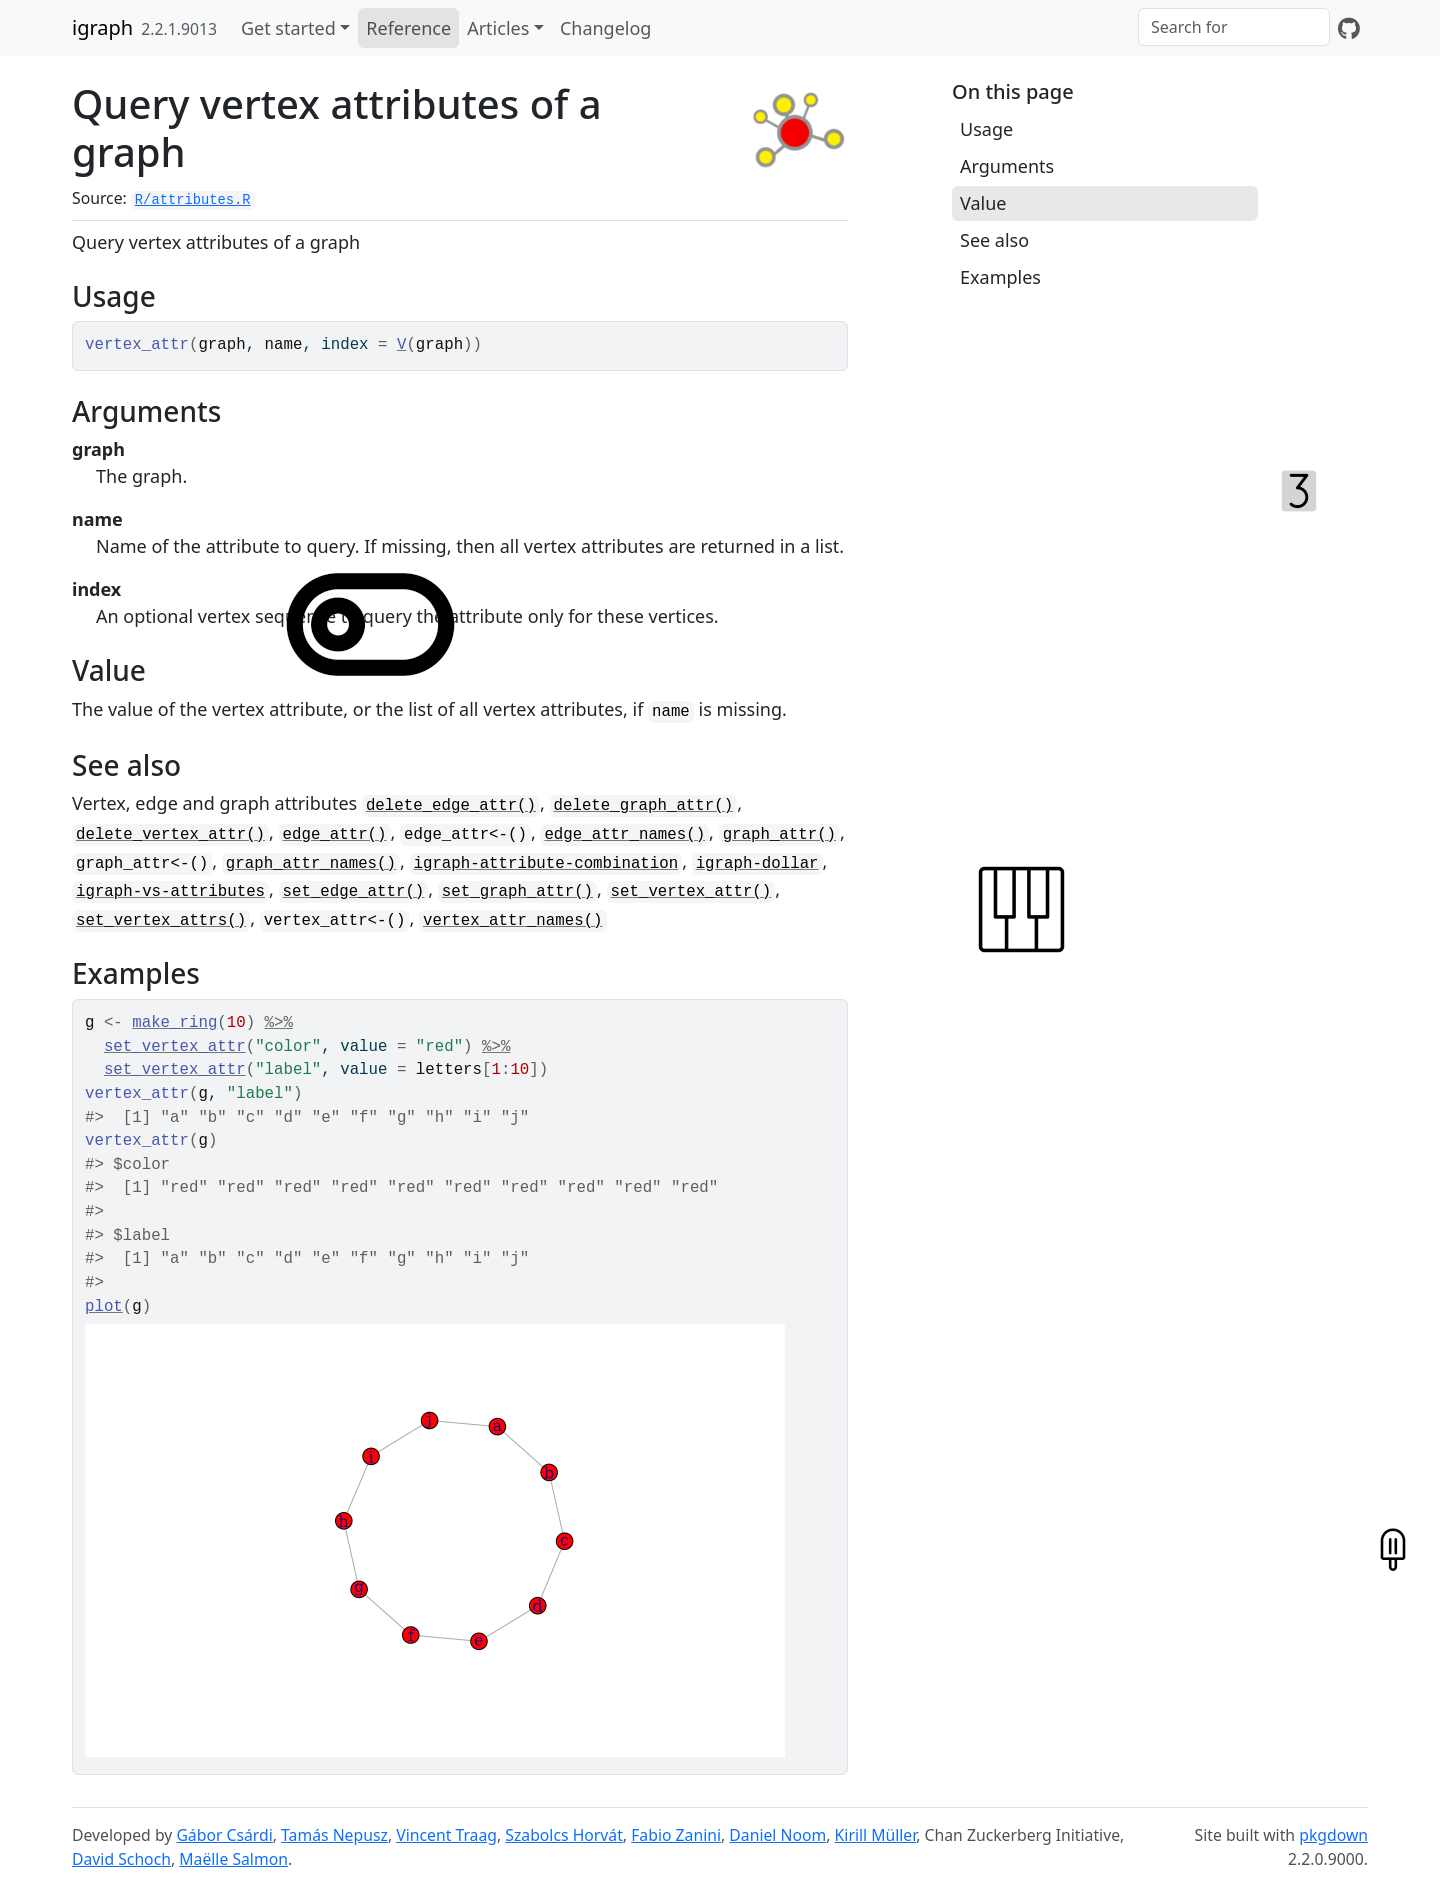 The height and width of the screenshot is (1903, 1440). I want to click on indicates step three in a multi-step process, so click(1299, 491).